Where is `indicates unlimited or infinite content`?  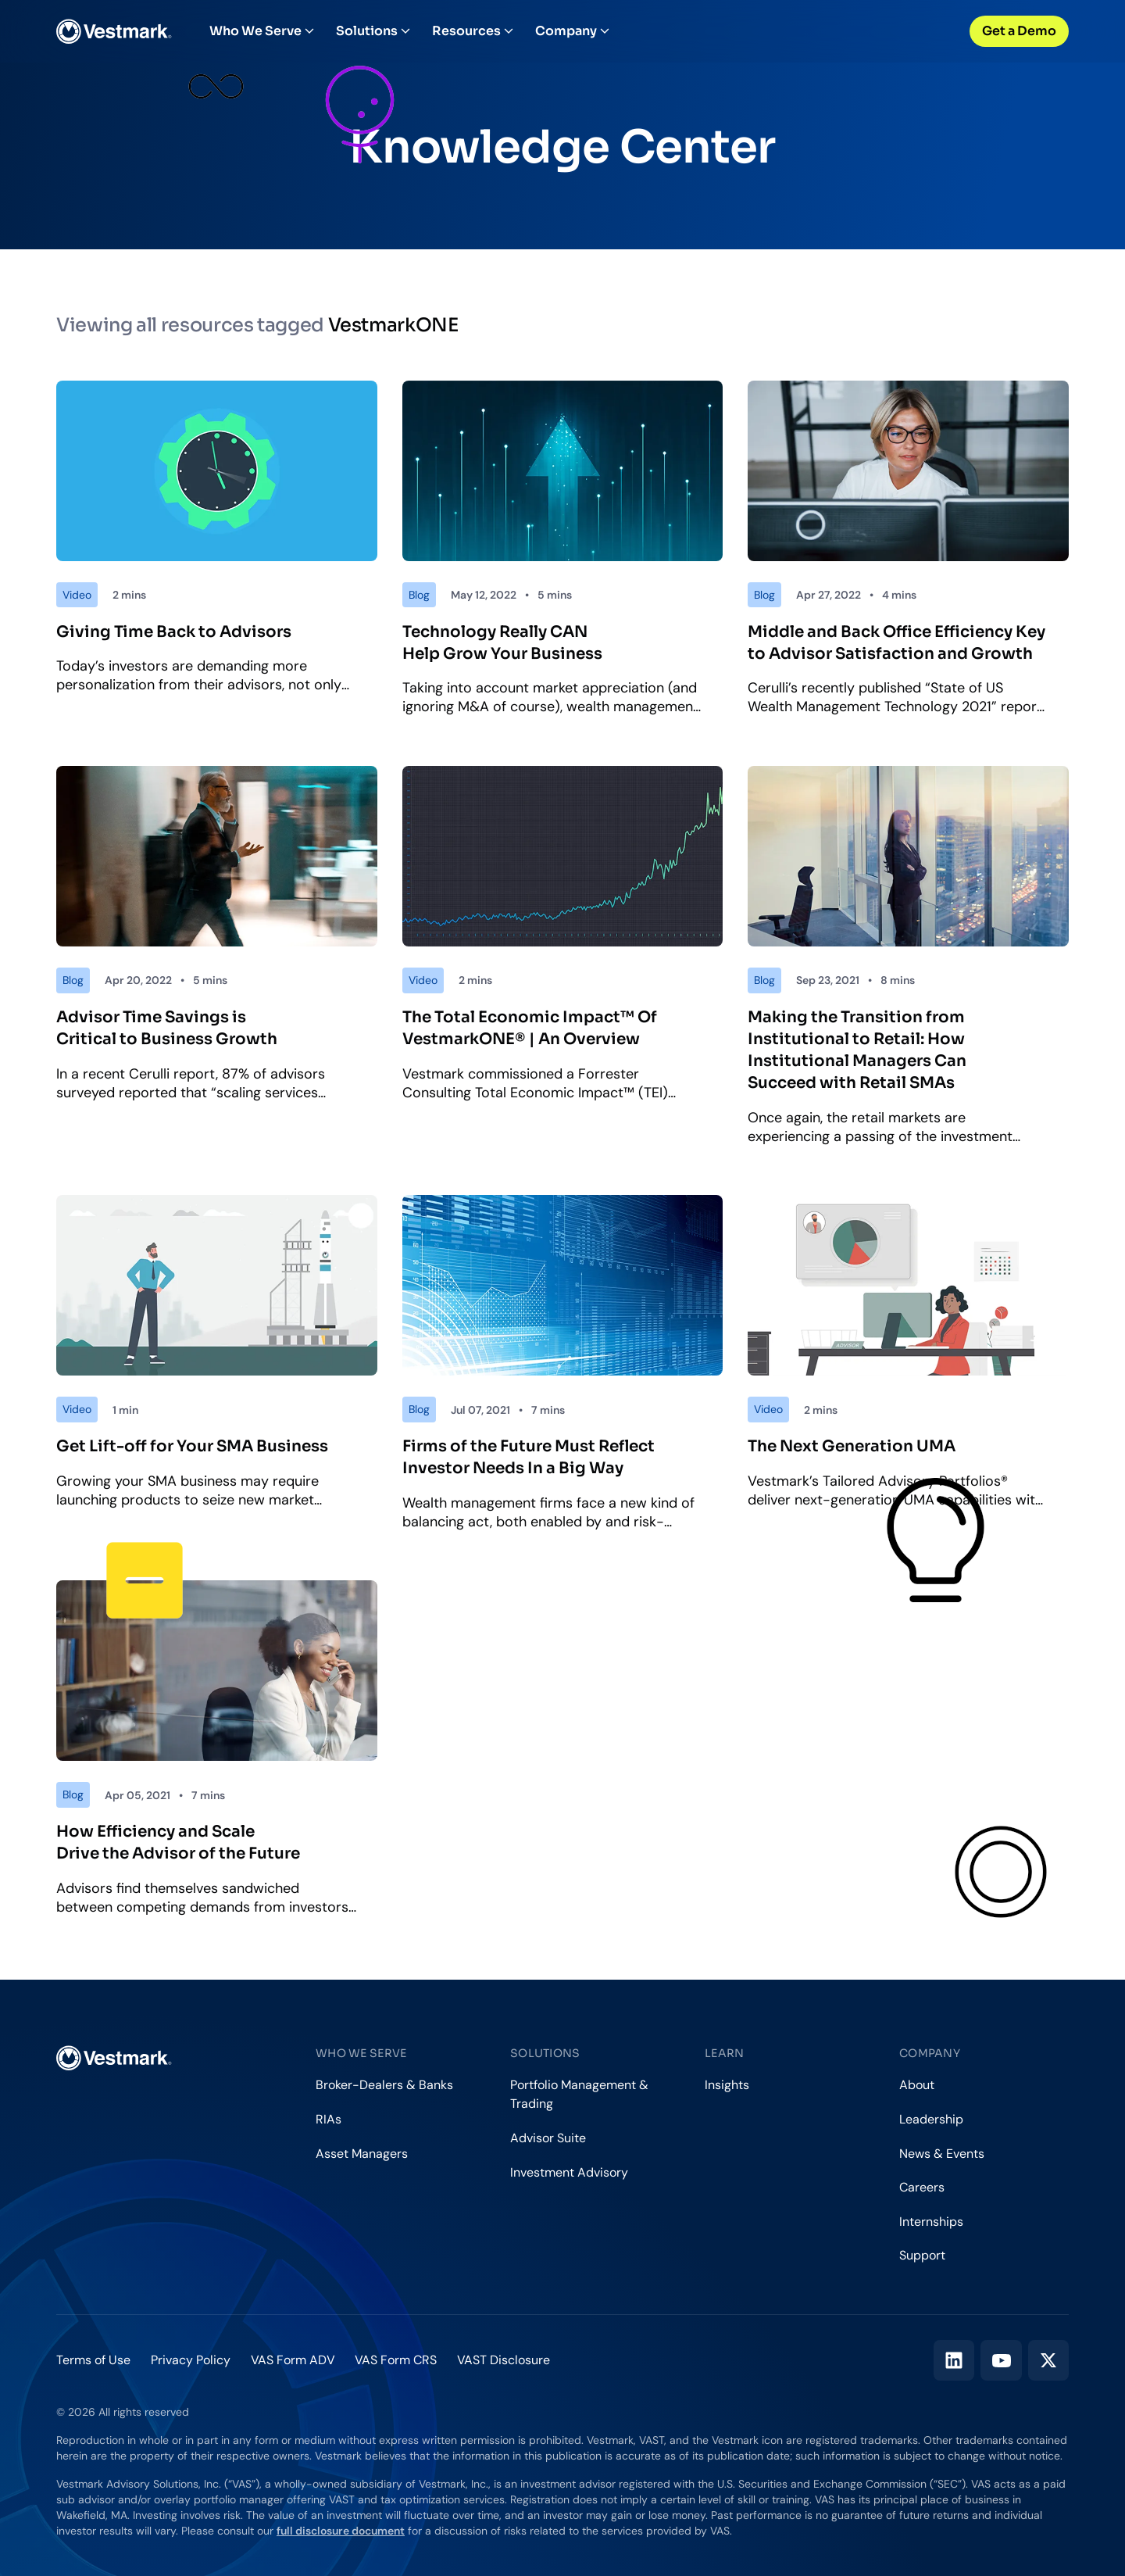 indicates unlimited or infinite content is located at coordinates (216, 86).